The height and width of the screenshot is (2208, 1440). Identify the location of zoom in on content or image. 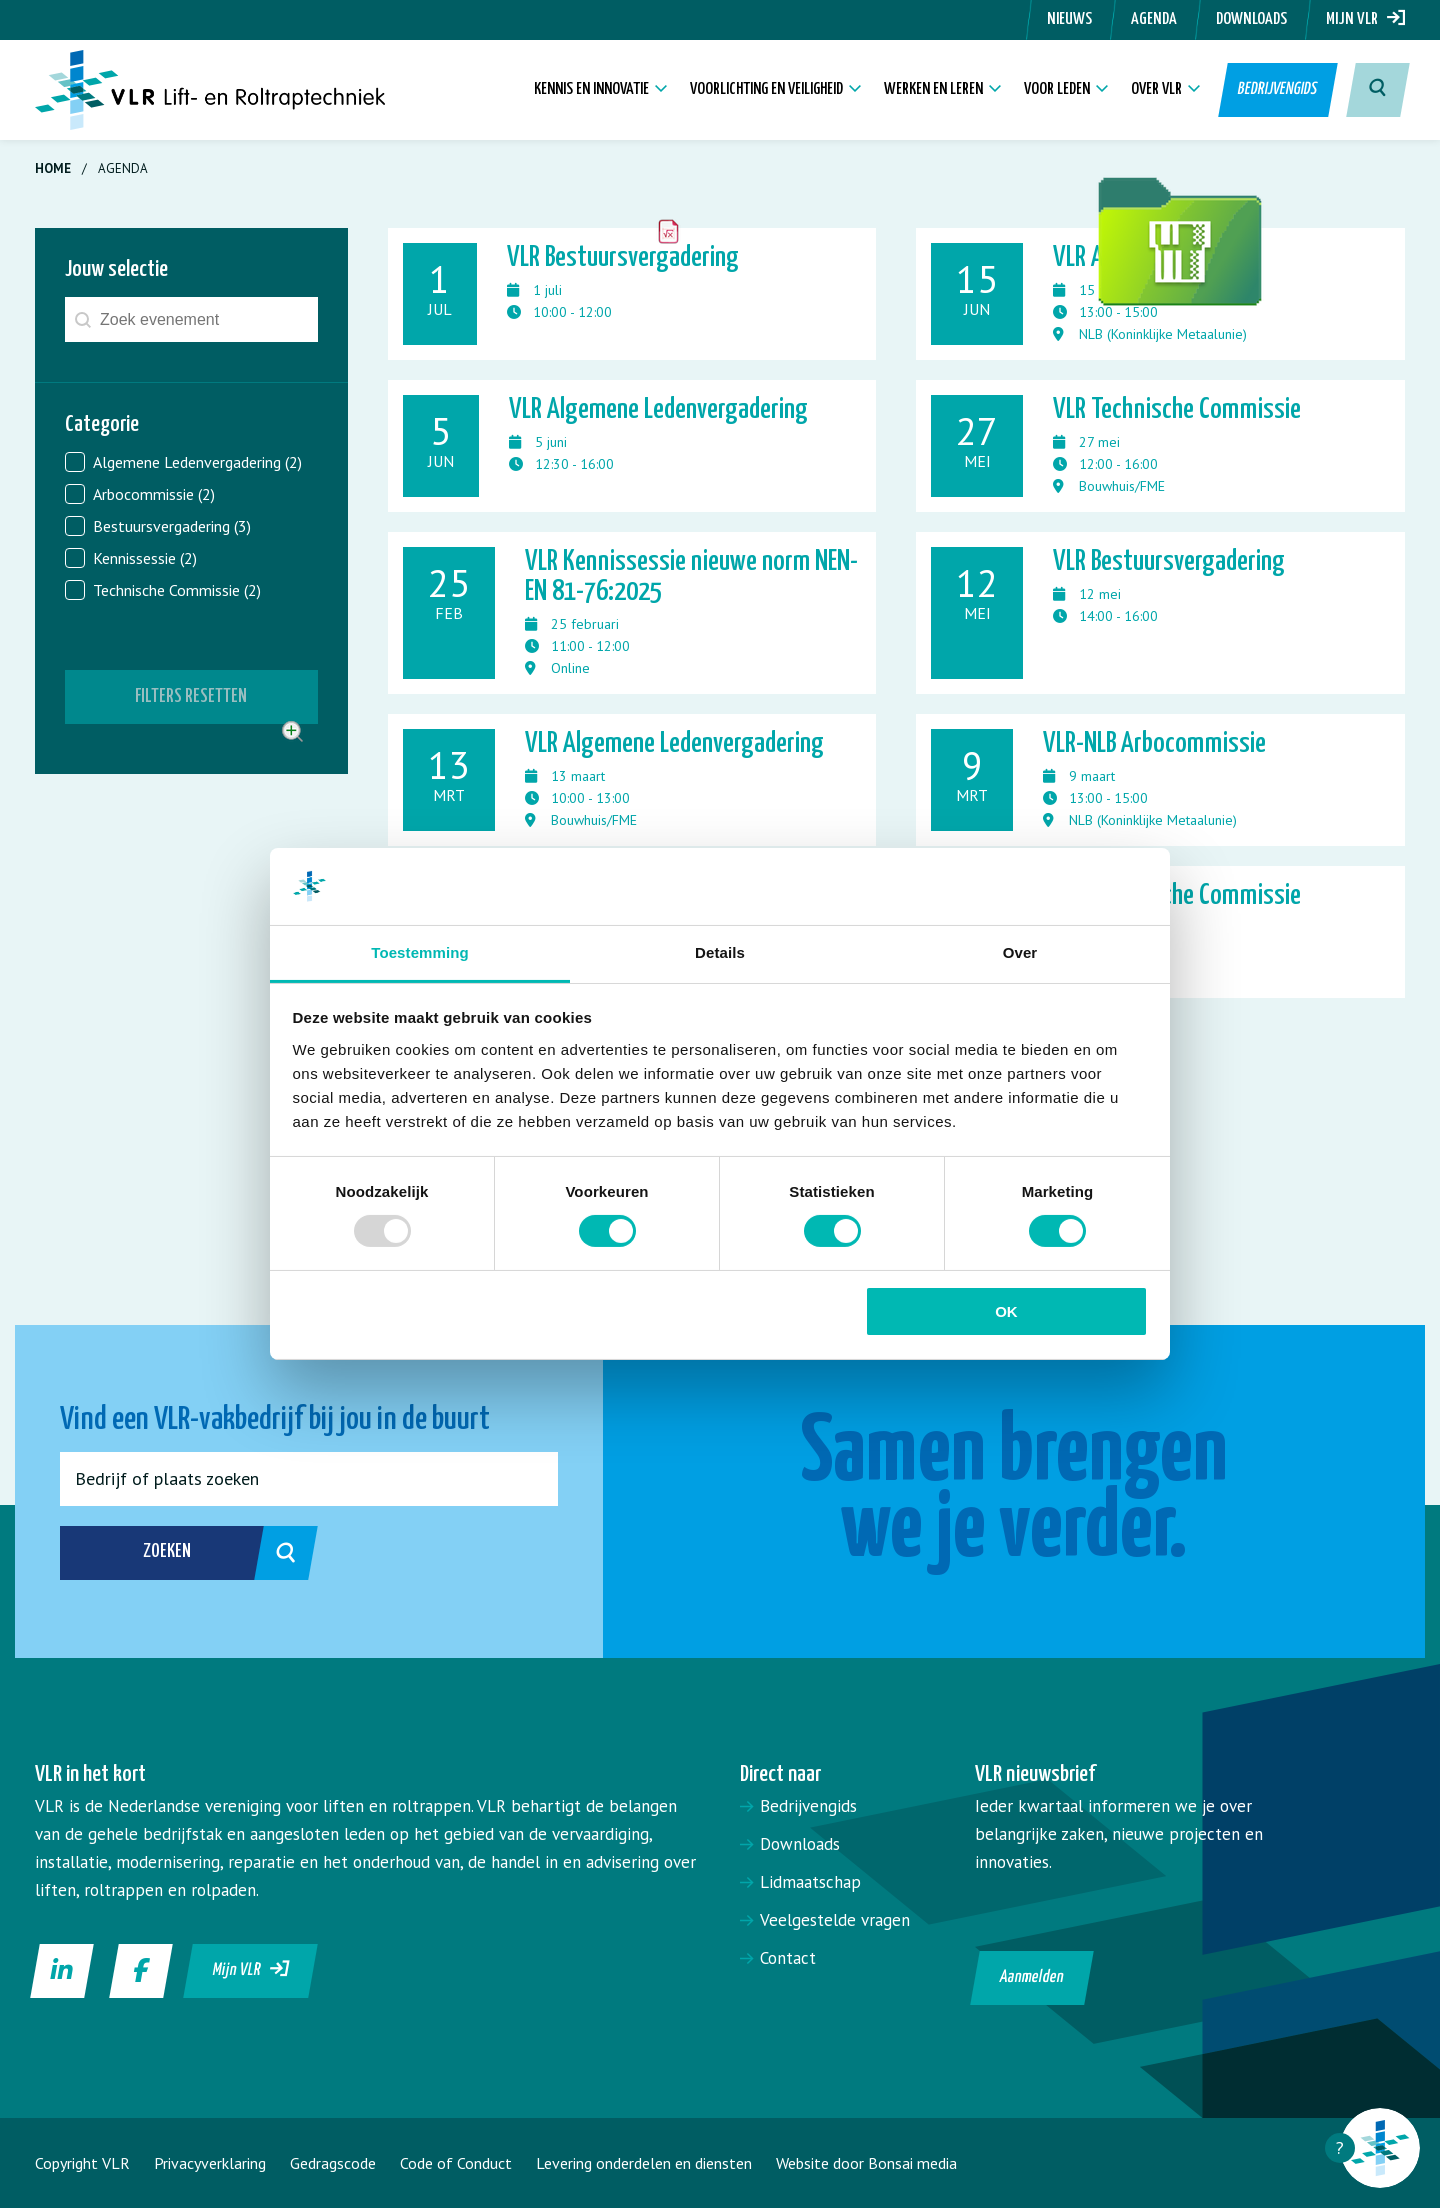
(292, 731).